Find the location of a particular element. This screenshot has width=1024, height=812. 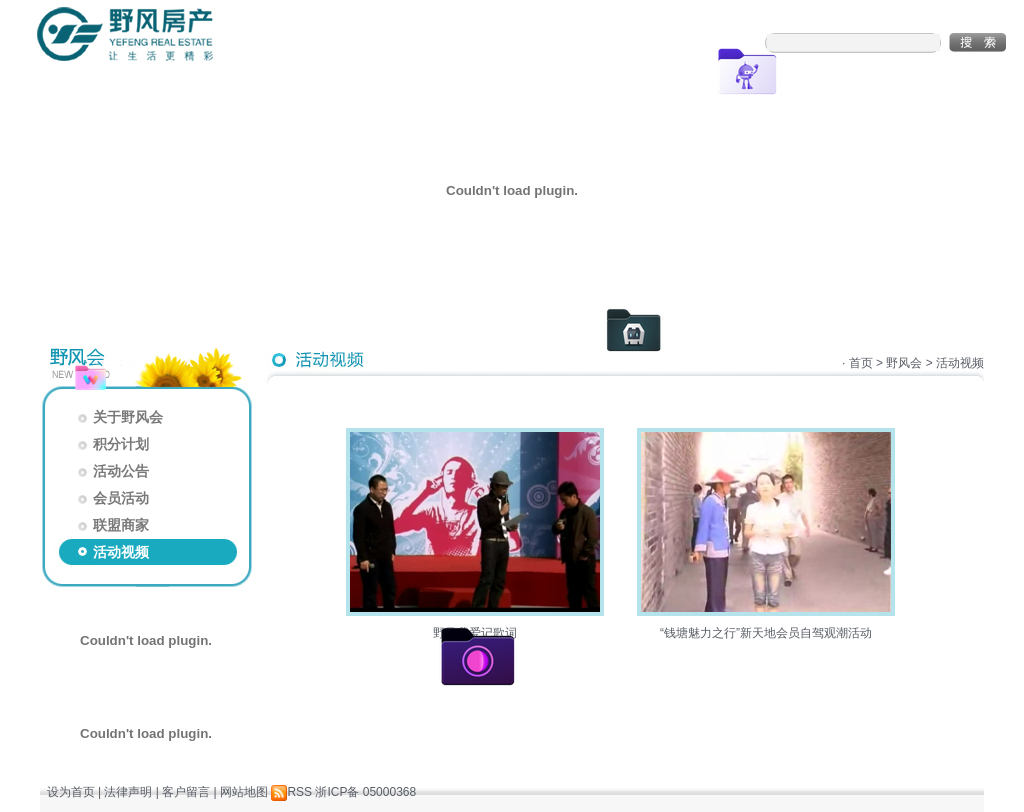

open wondershare creative center folder is located at coordinates (90, 378).